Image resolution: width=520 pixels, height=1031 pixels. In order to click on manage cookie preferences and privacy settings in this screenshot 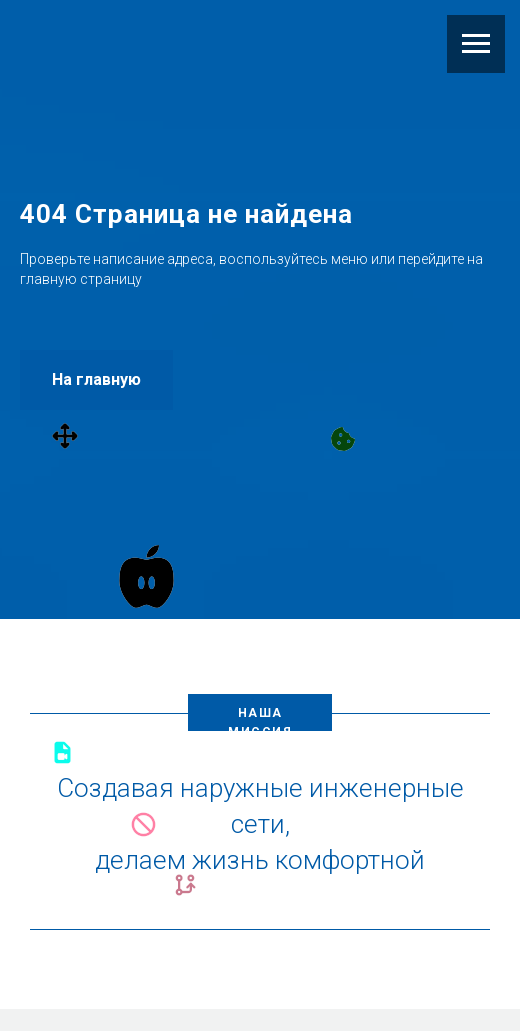, I will do `click(343, 439)`.